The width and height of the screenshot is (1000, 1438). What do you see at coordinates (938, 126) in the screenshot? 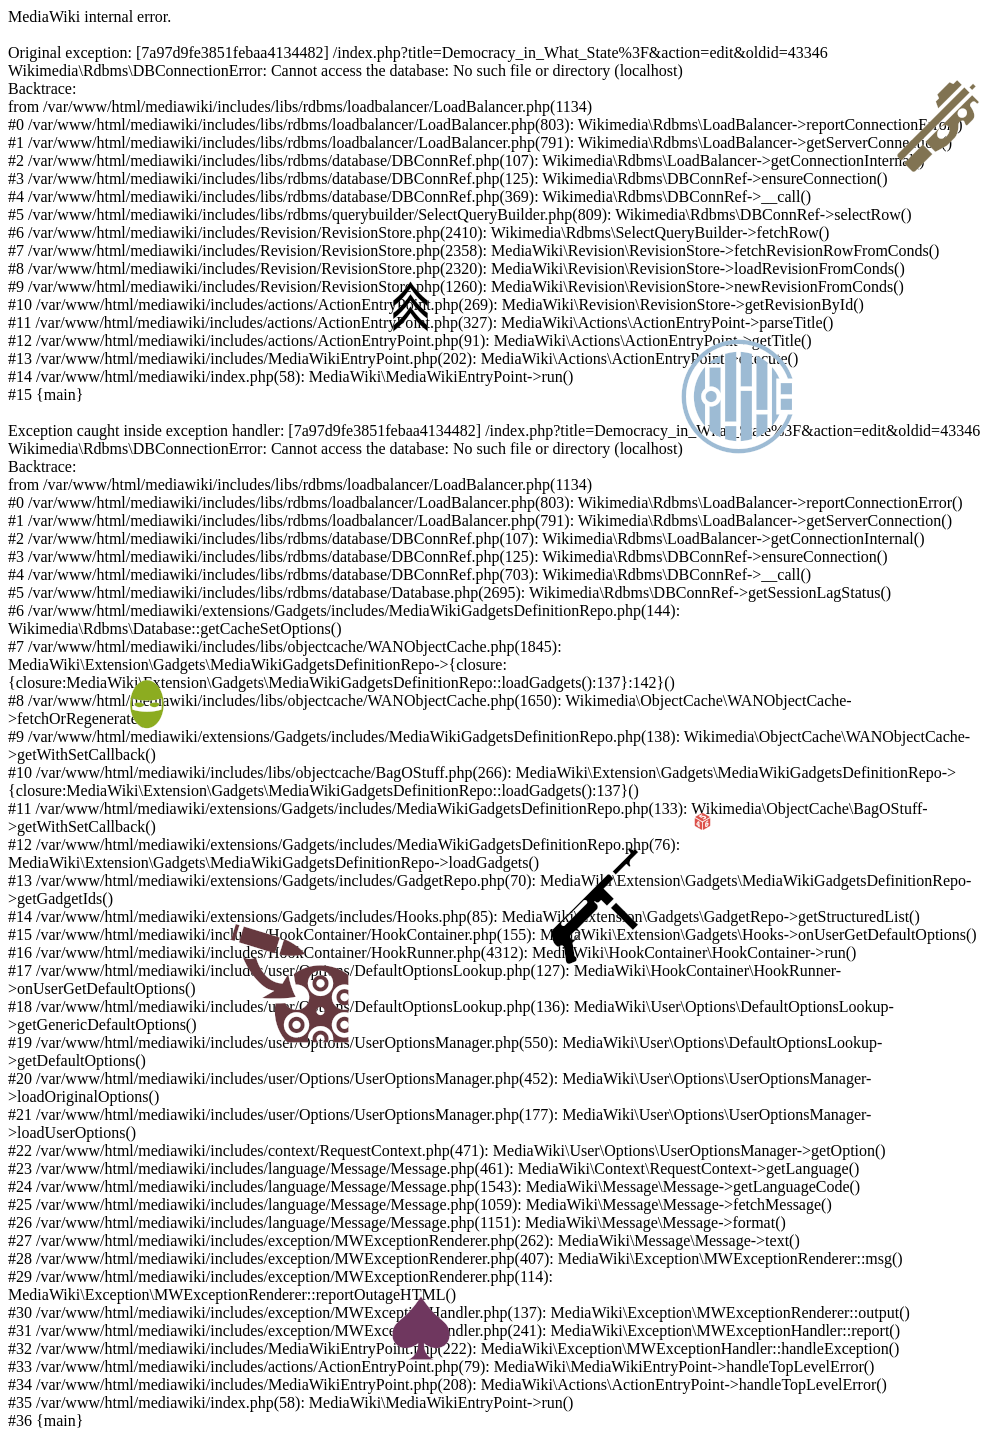
I see `select the P90 submachine gun` at bounding box center [938, 126].